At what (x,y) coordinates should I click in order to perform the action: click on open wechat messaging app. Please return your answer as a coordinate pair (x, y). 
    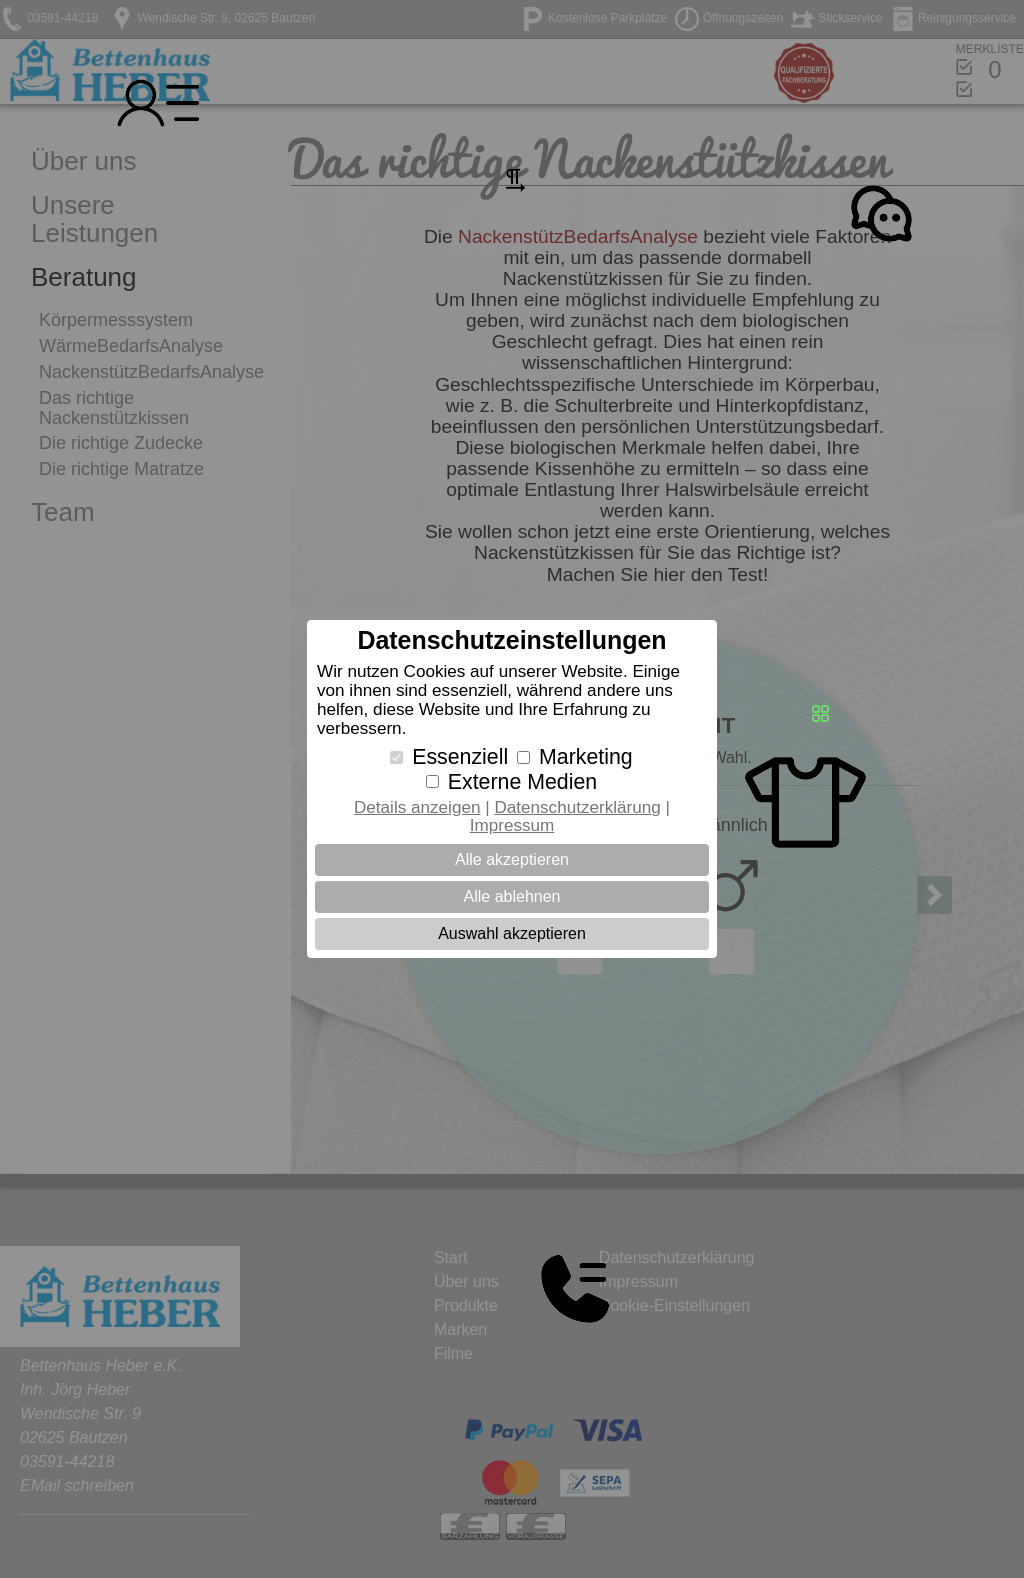
    Looking at the image, I should click on (881, 213).